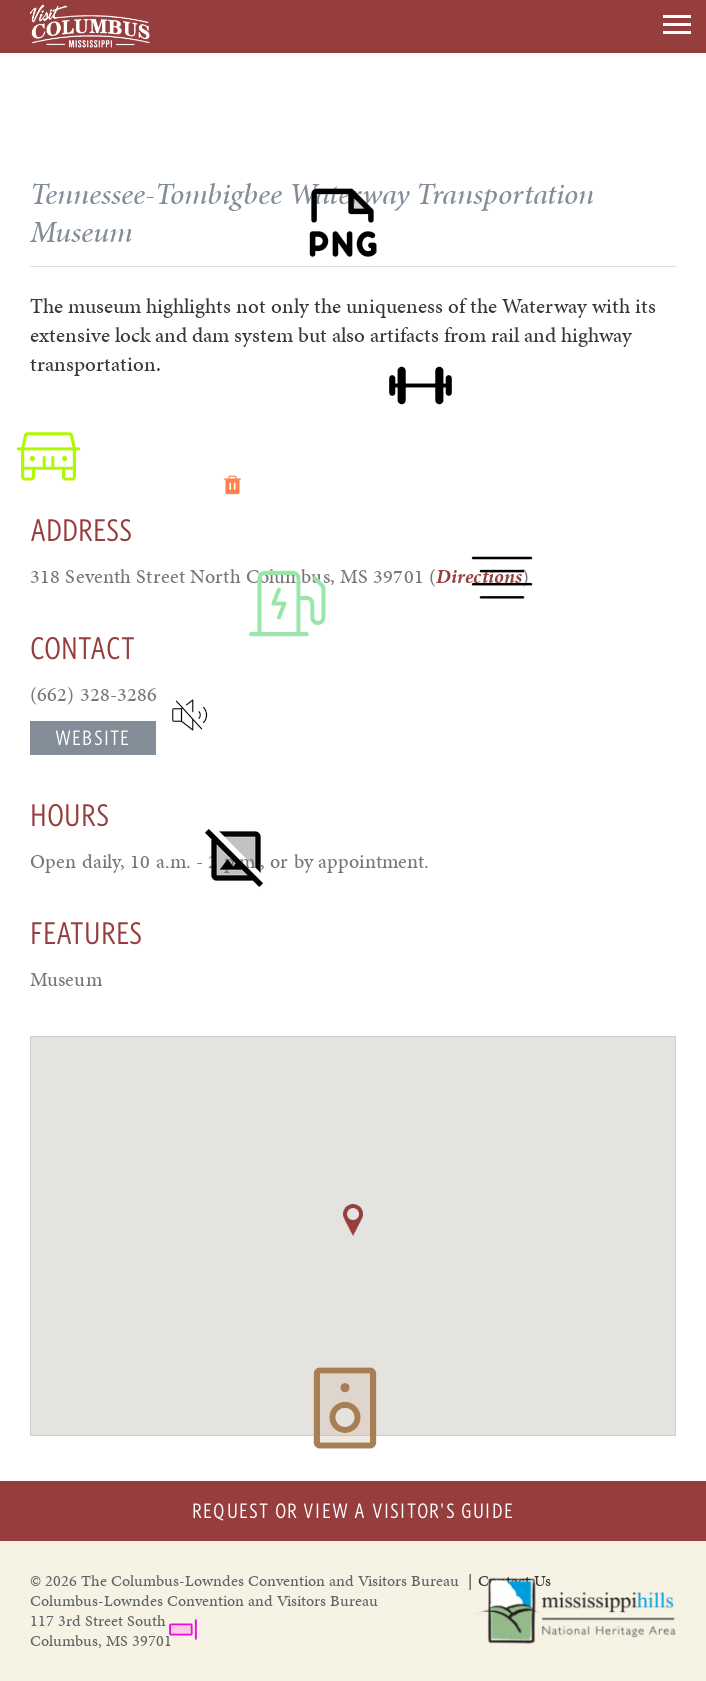 This screenshot has width=706, height=1681. I want to click on adjust speaker or audio output settings, so click(345, 1408).